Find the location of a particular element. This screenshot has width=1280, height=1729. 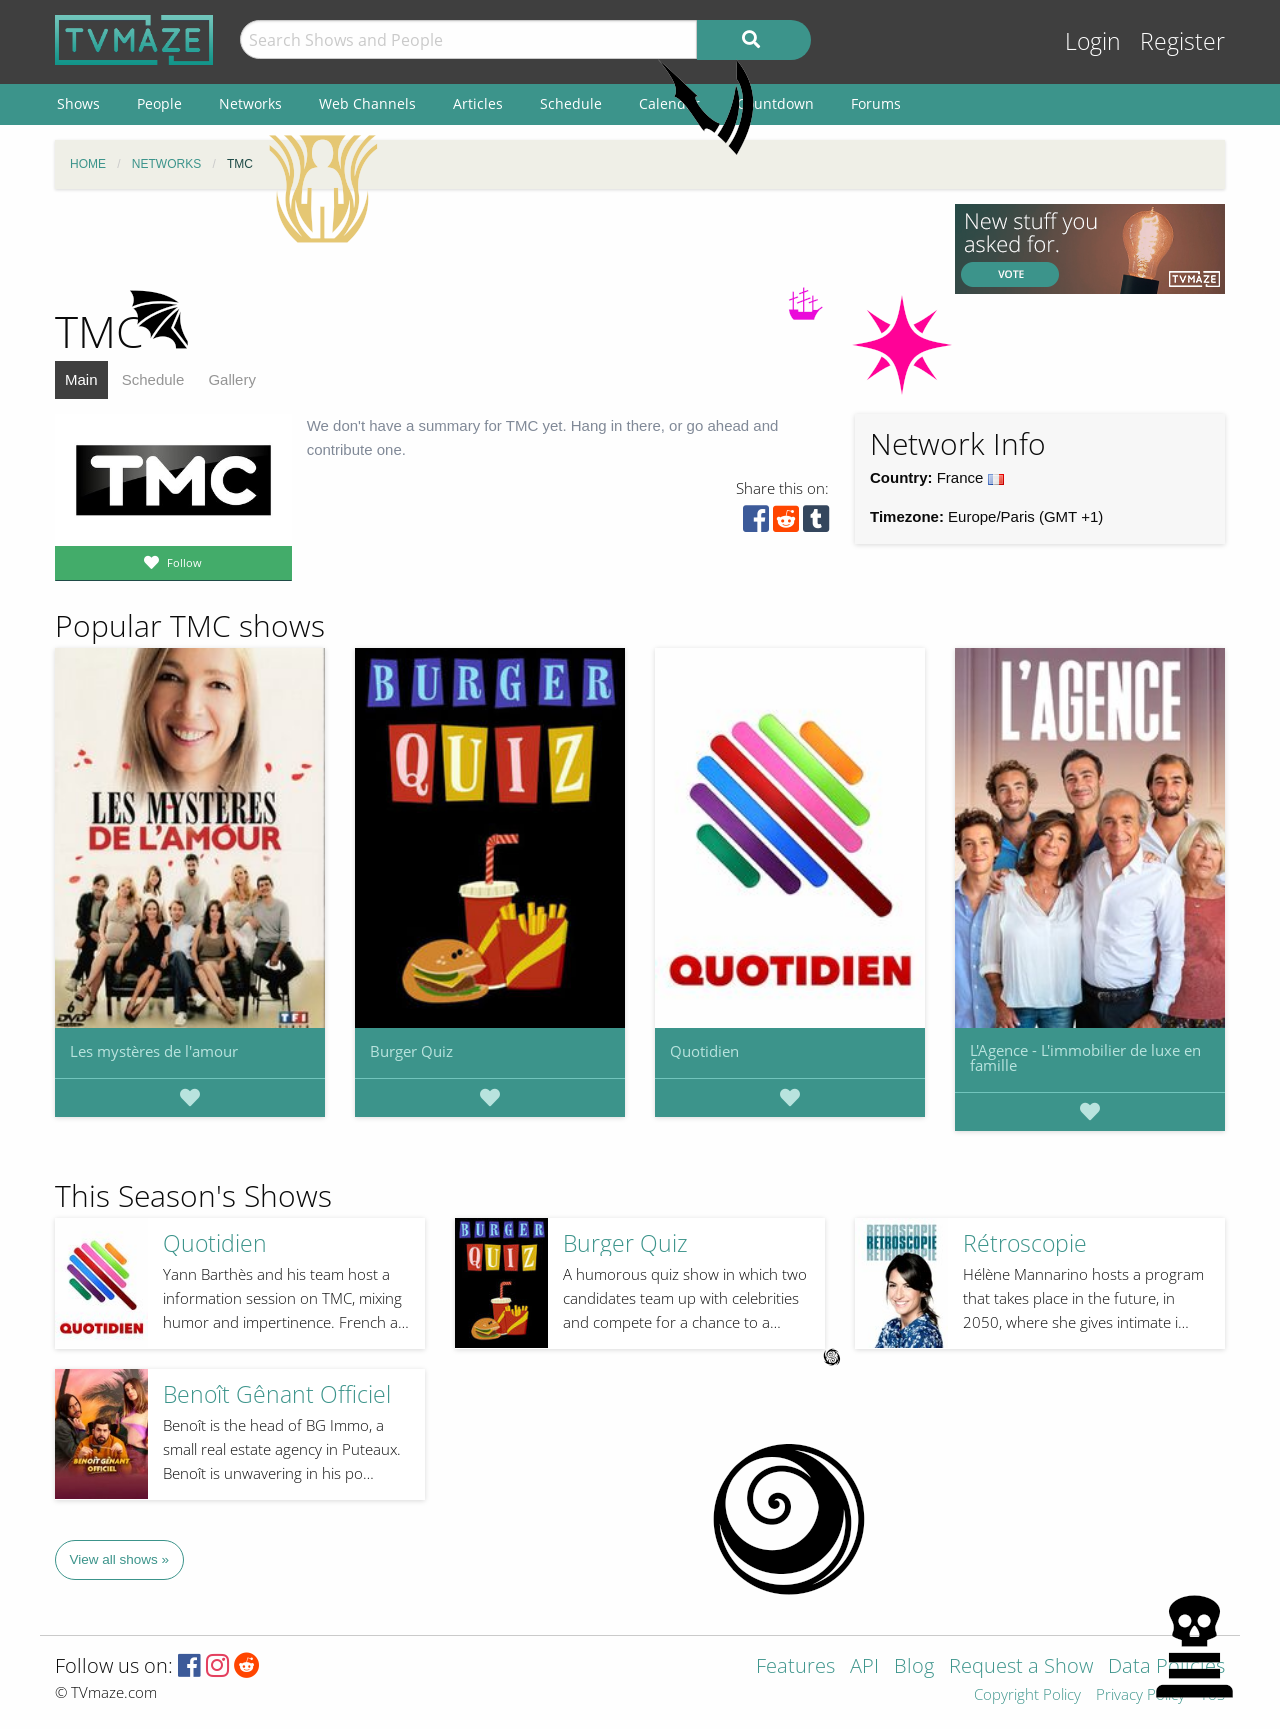

select bat or vampire character class is located at coordinates (158, 319).